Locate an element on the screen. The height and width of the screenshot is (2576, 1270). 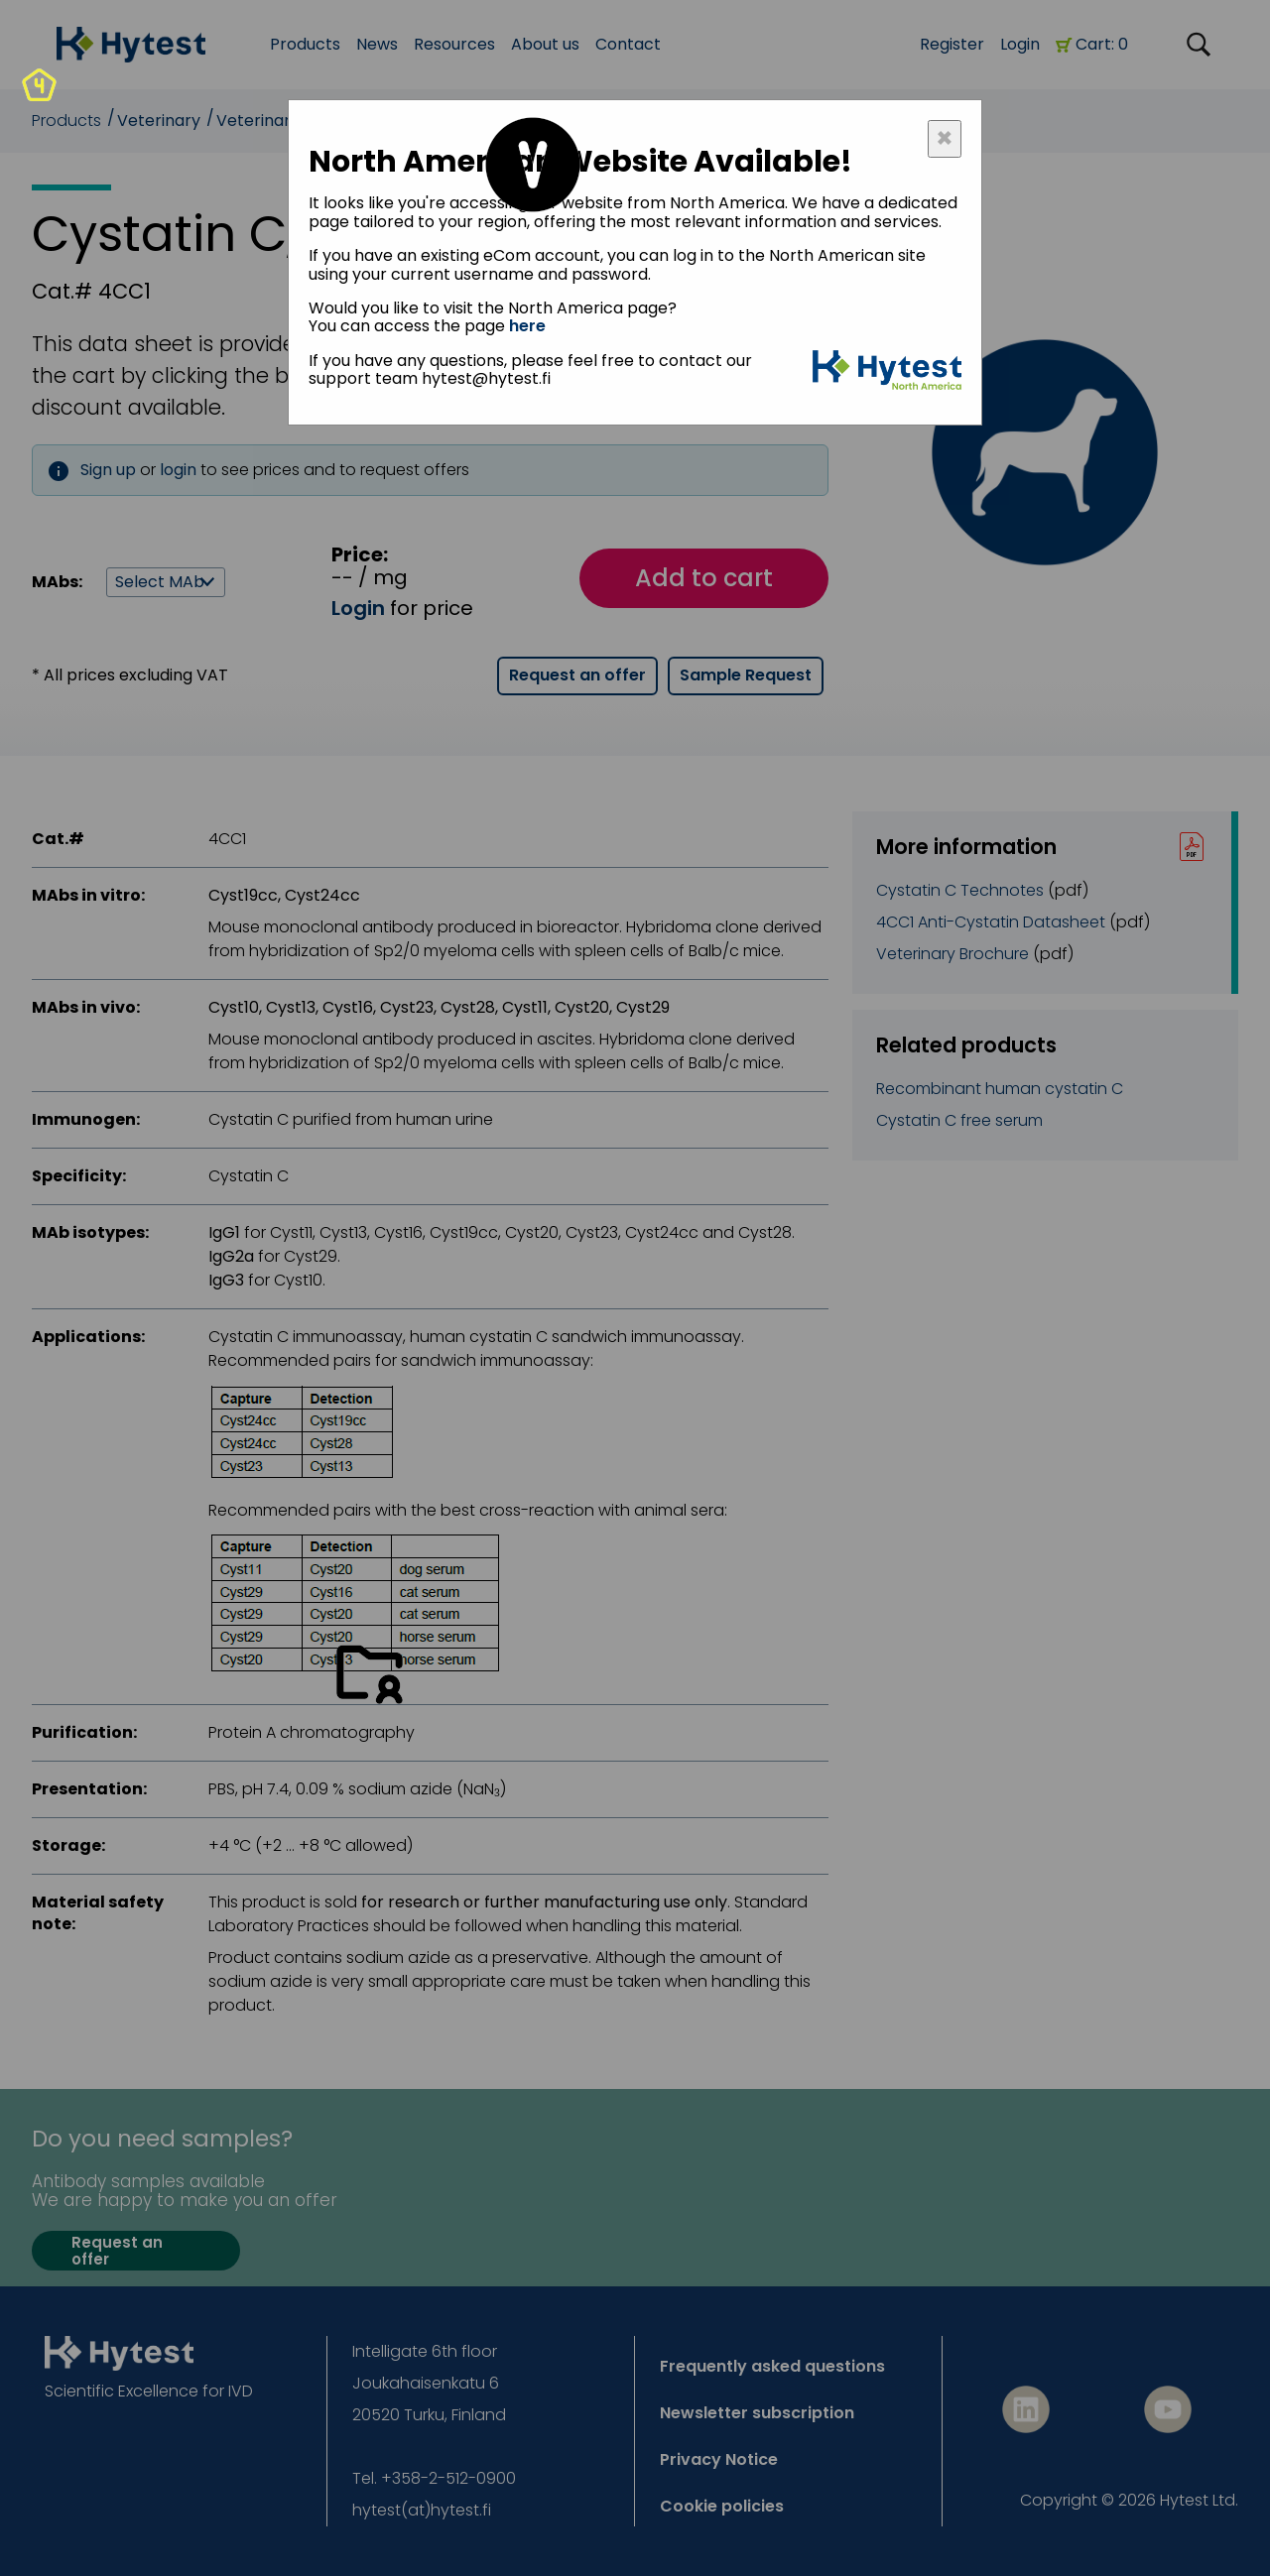
indicates step 4 in a multi-step process is located at coordinates (39, 85).